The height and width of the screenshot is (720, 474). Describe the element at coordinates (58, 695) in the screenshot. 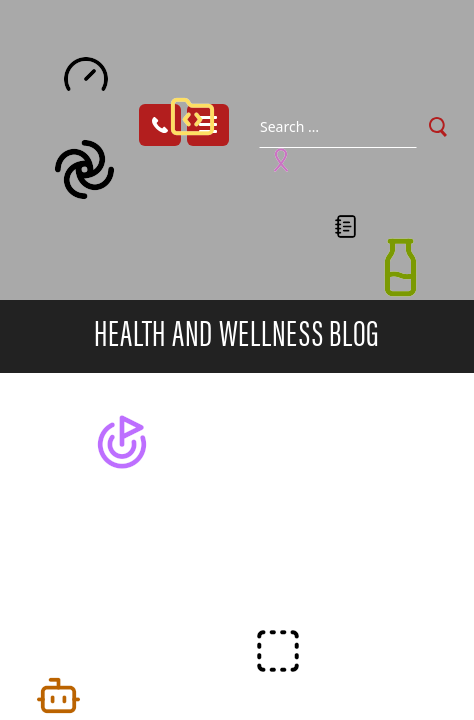

I see `access chatbot or AI assistant` at that location.